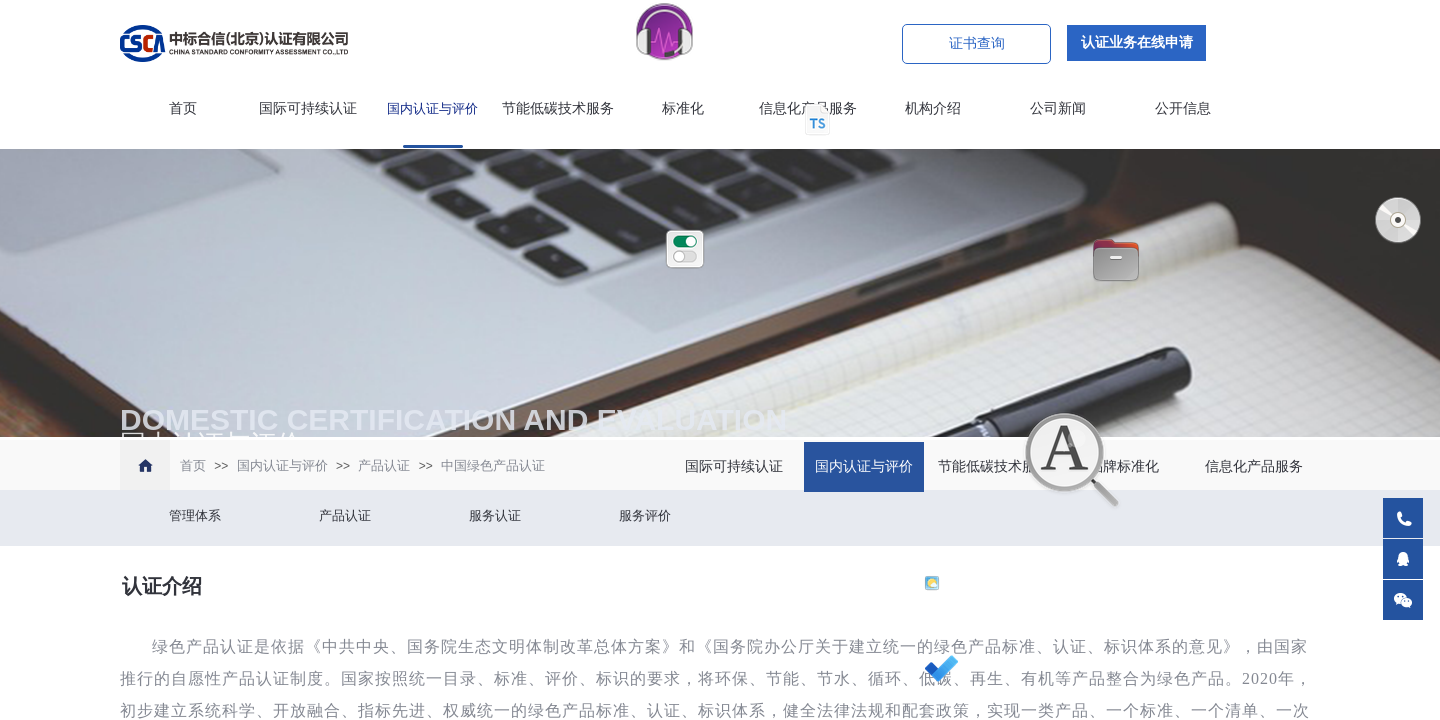 The image size is (1440, 720). Describe the element at coordinates (664, 31) in the screenshot. I see `audio headset device connected` at that location.